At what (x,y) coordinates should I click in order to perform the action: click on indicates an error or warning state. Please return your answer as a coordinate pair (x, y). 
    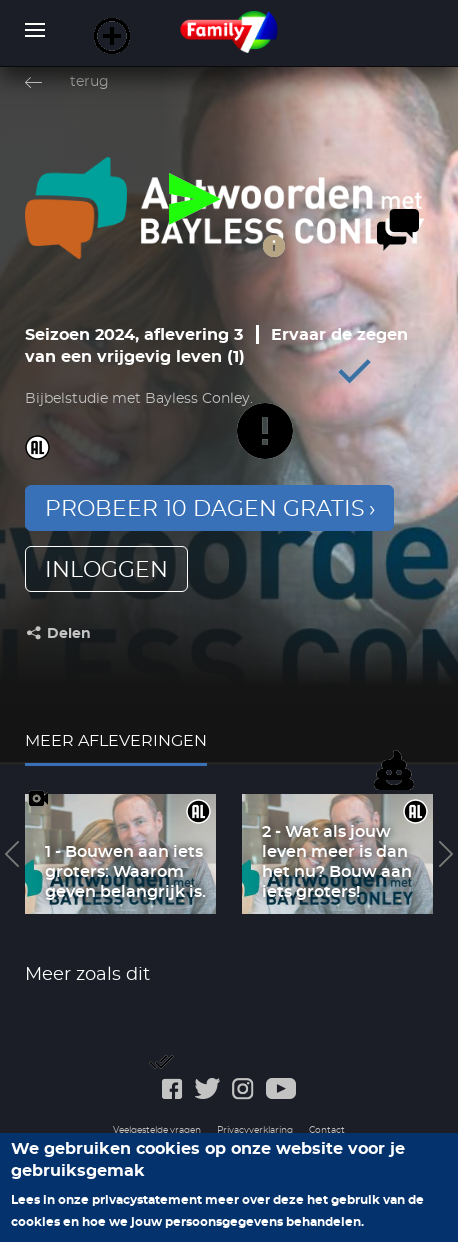
    Looking at the image, I should click on (265, 431).